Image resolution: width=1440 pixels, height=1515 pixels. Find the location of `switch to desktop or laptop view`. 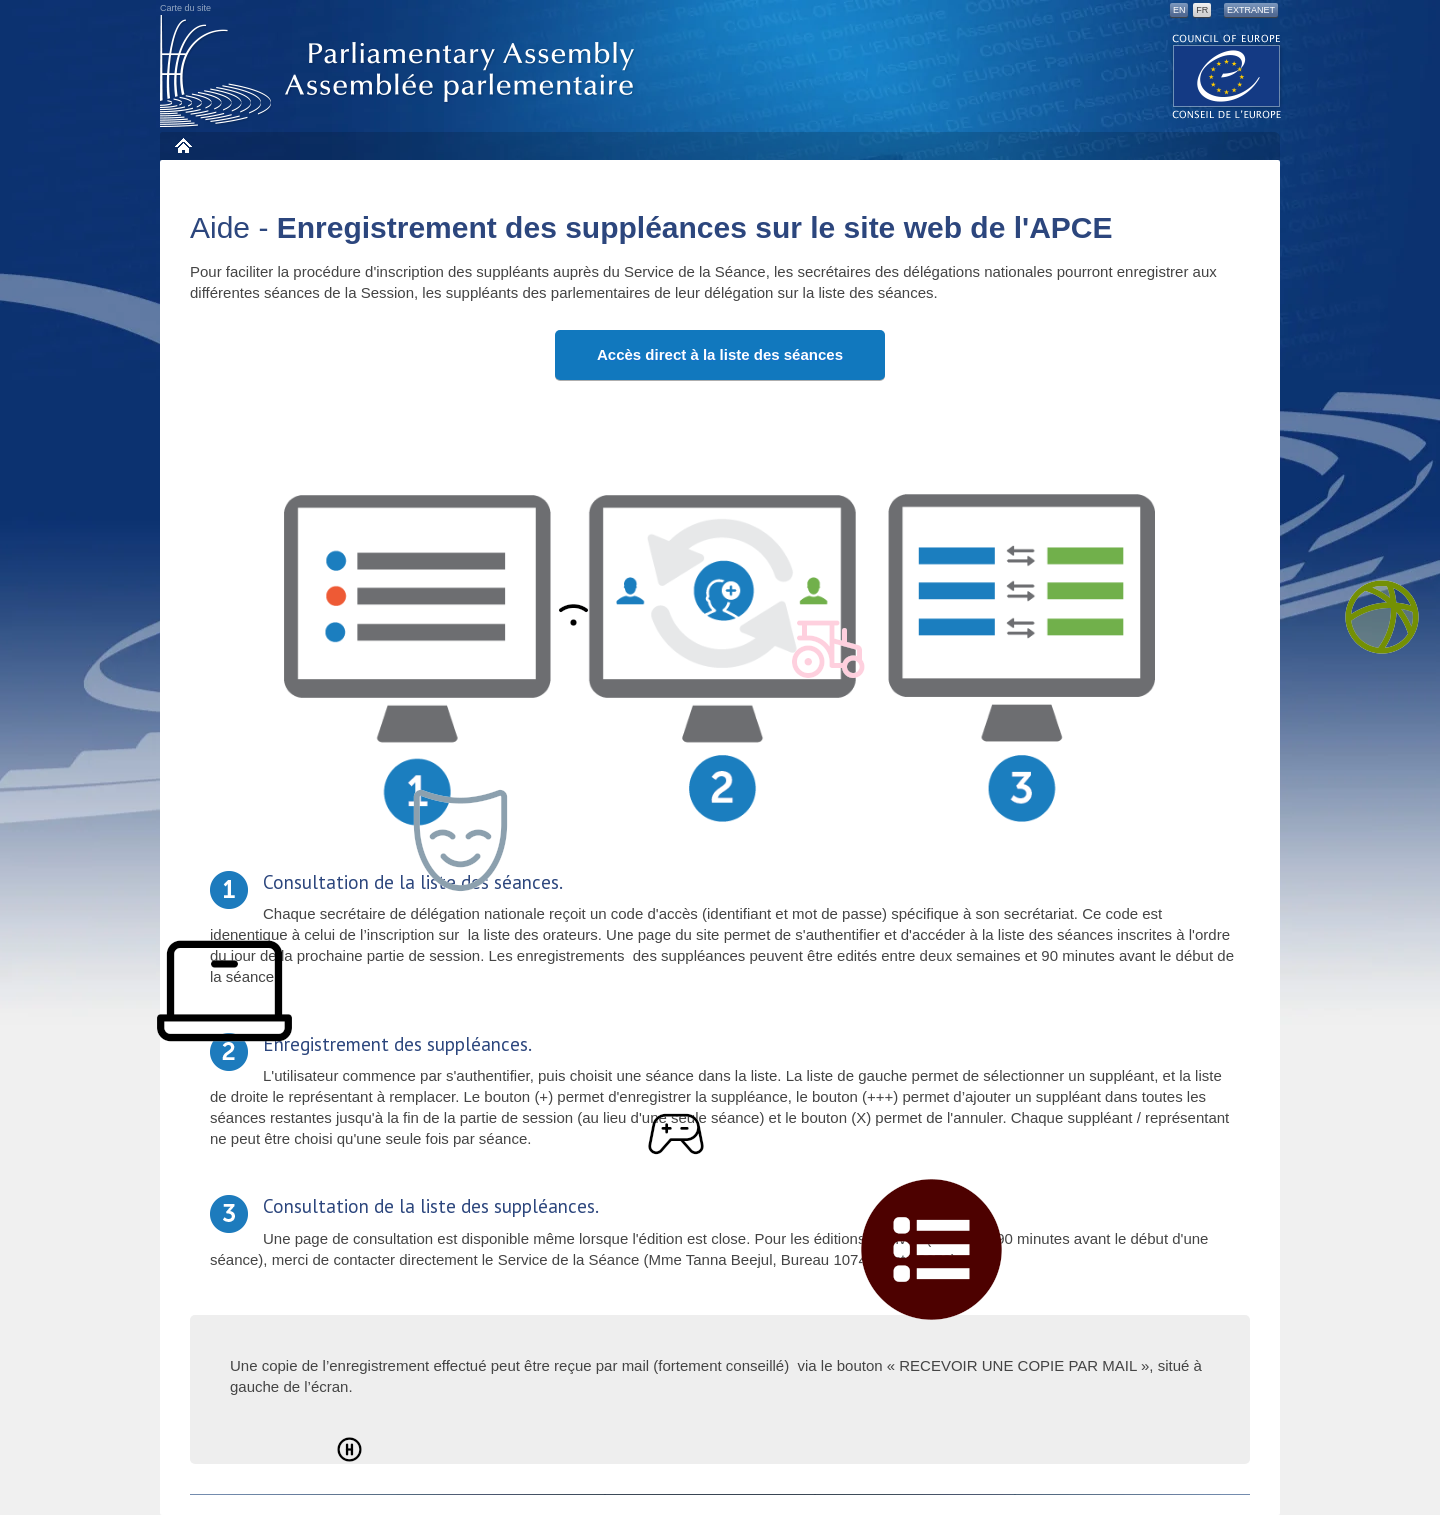

switch to desktop or laptop view is located at coordinates (224, 988).